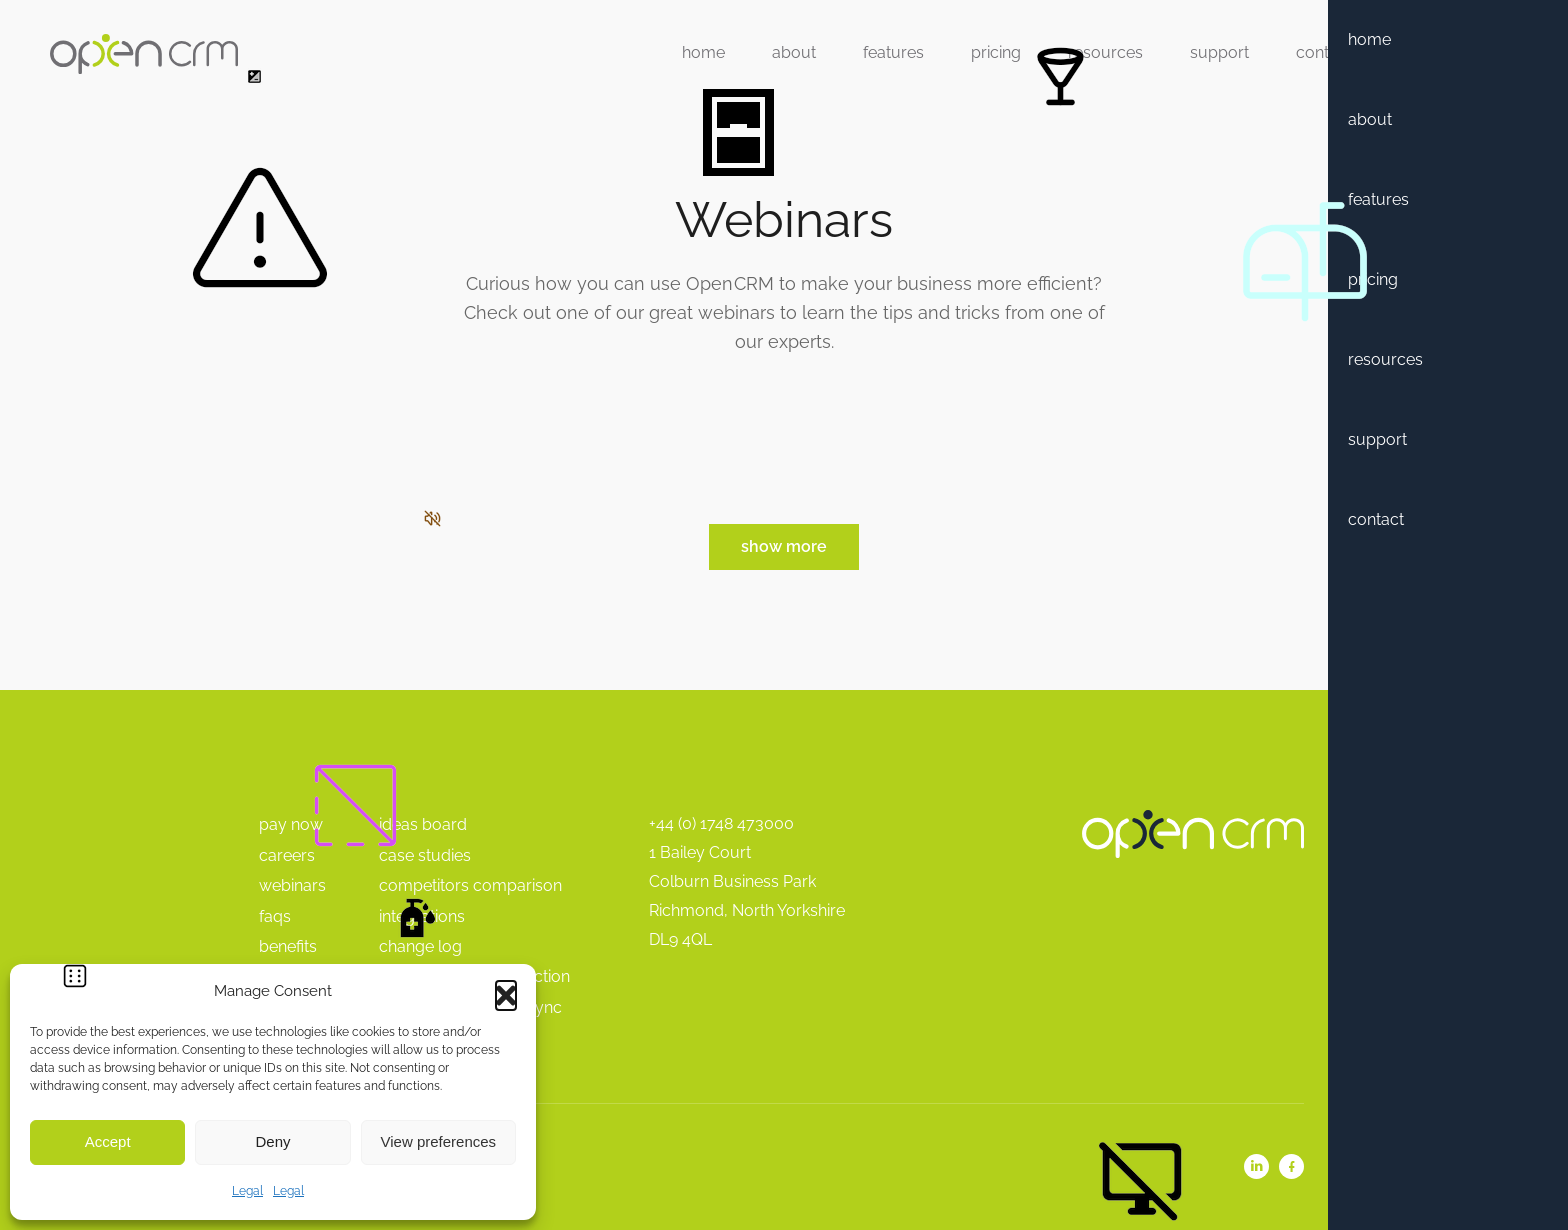  What do you see at coordinates (1060, 76) in the screenshot?
I see `view bar or cocktail menu` at bounding box center [1060, 76].